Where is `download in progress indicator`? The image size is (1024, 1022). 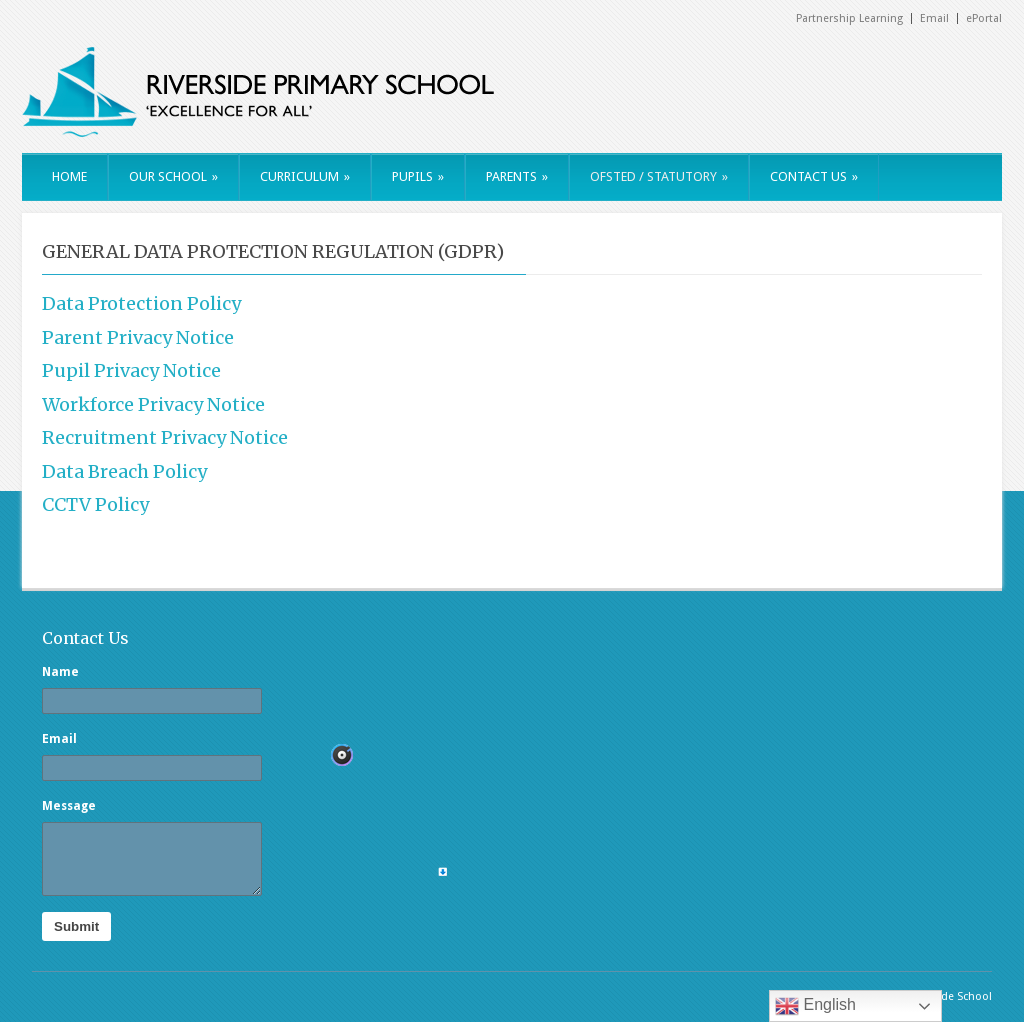 download in progress indicator is located at coordinates (436, 865).